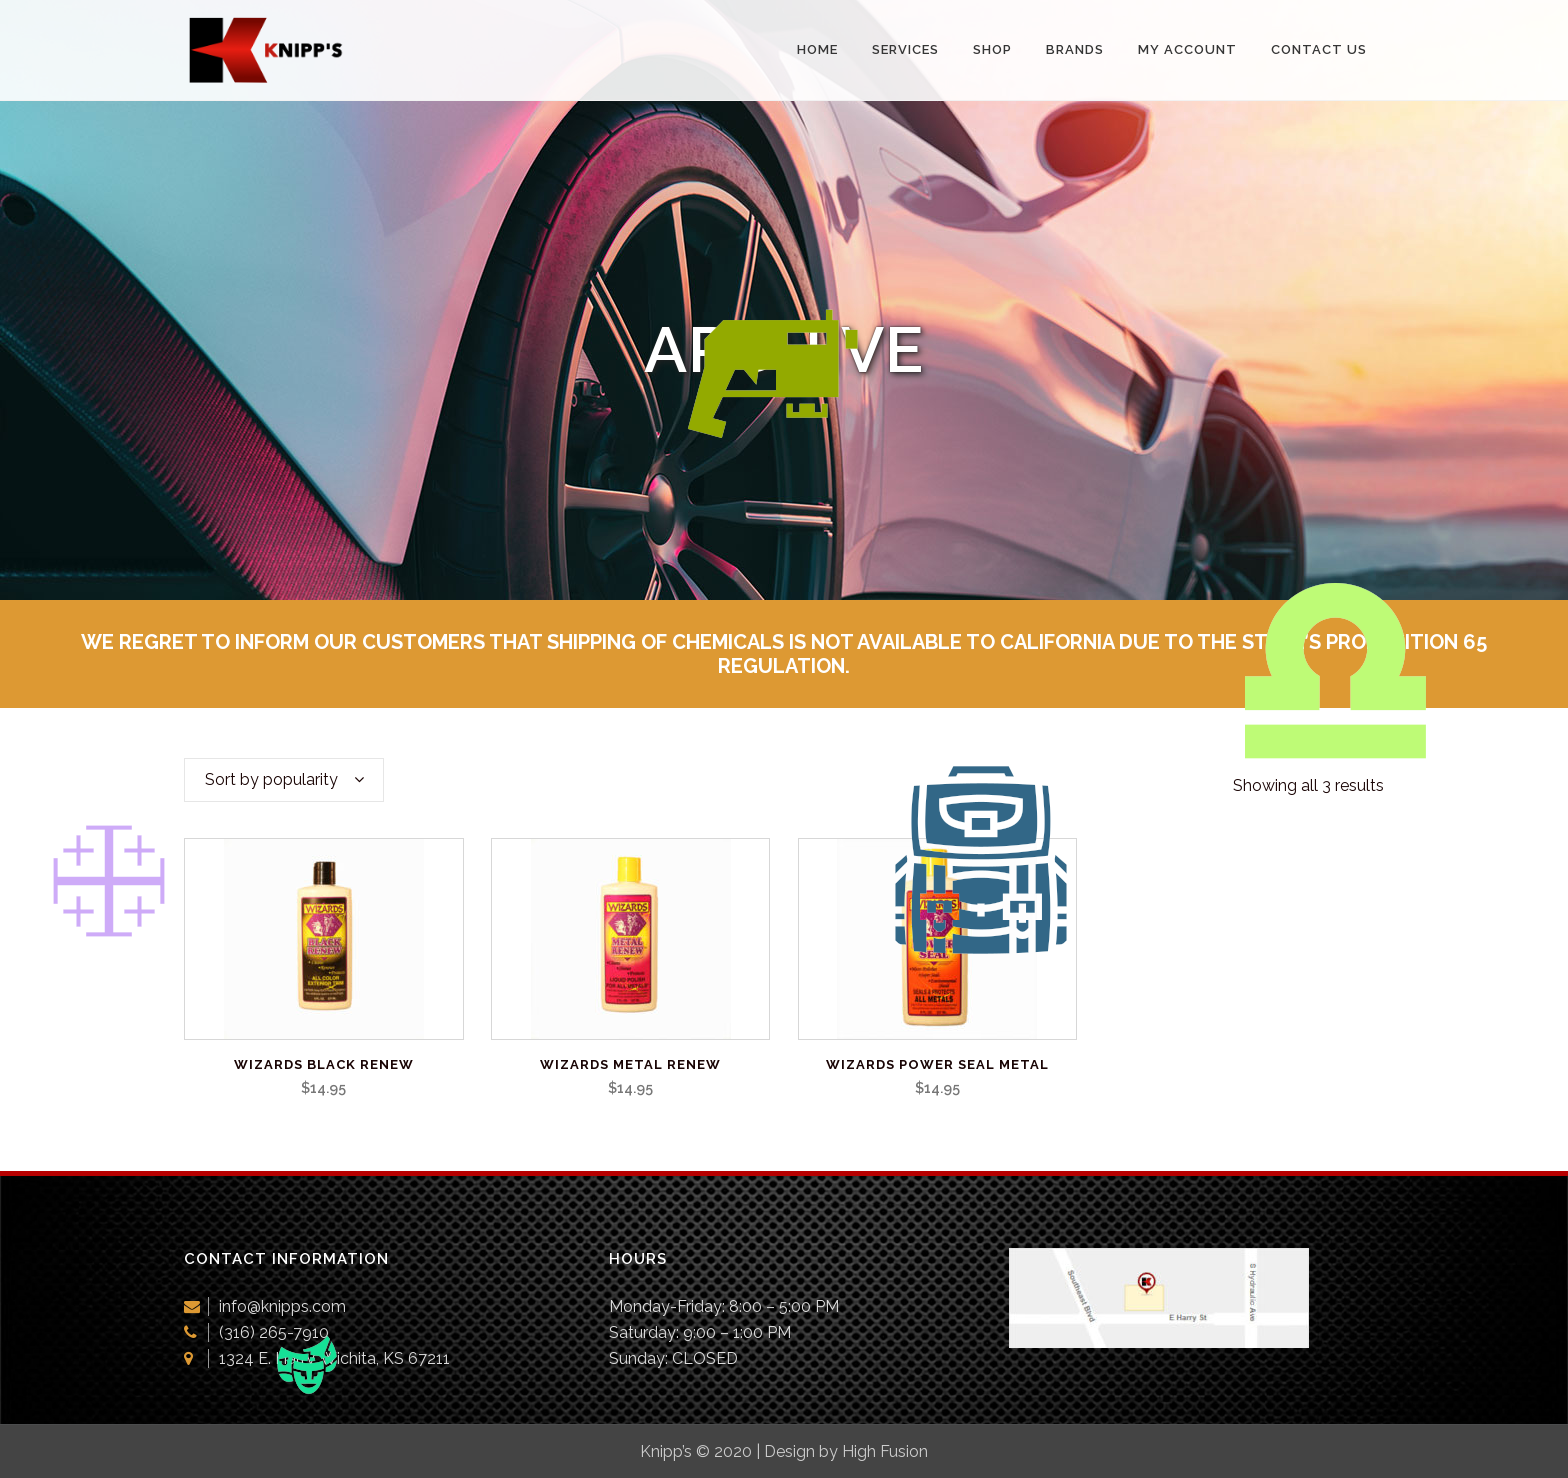 The image size is (1568, 1478). Describe the element at coordinates (1335, 673) in the screenshot. I see `libra zodiac sign indicator` at that location.